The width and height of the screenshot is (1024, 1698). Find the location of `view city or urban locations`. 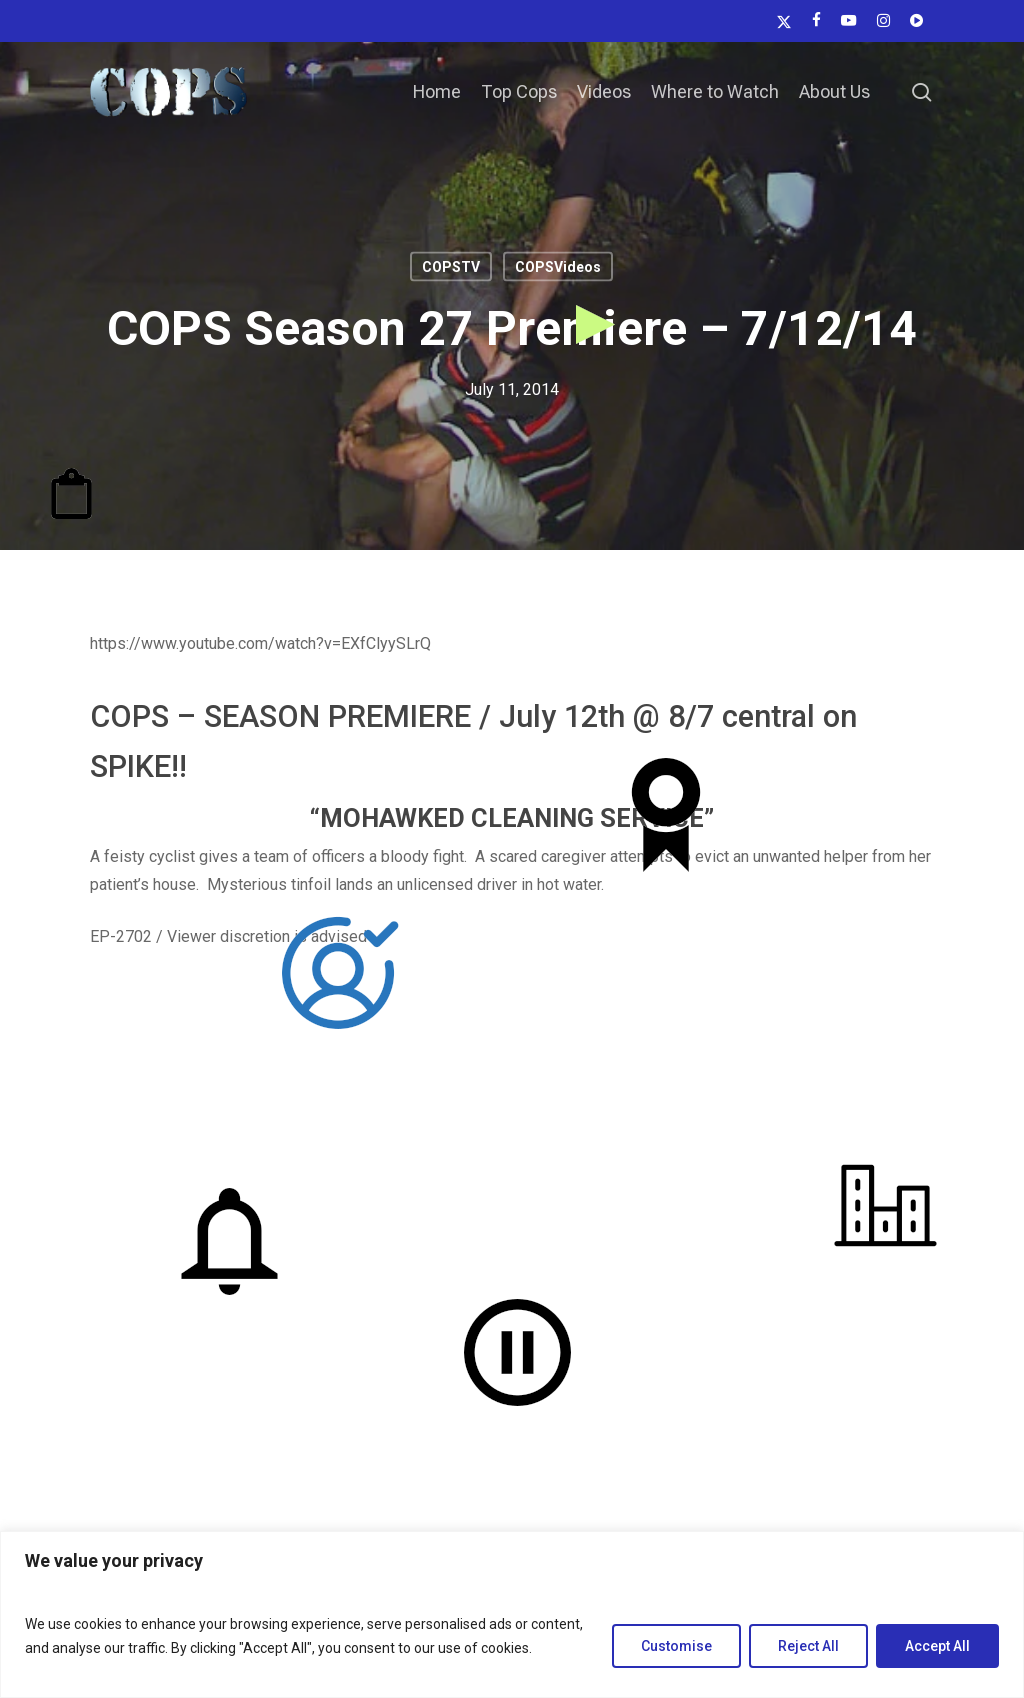

view city or urban locations is located at coordinates (885, 1205).